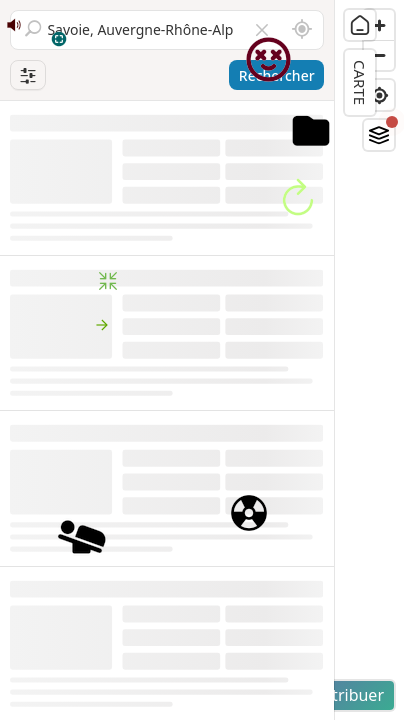 The height and width of the screenshot is (720, 404). What do you see at coordinates (311, 132) in the screenshot?
I see `open folder to view contents` at bounding box center [311, 132].